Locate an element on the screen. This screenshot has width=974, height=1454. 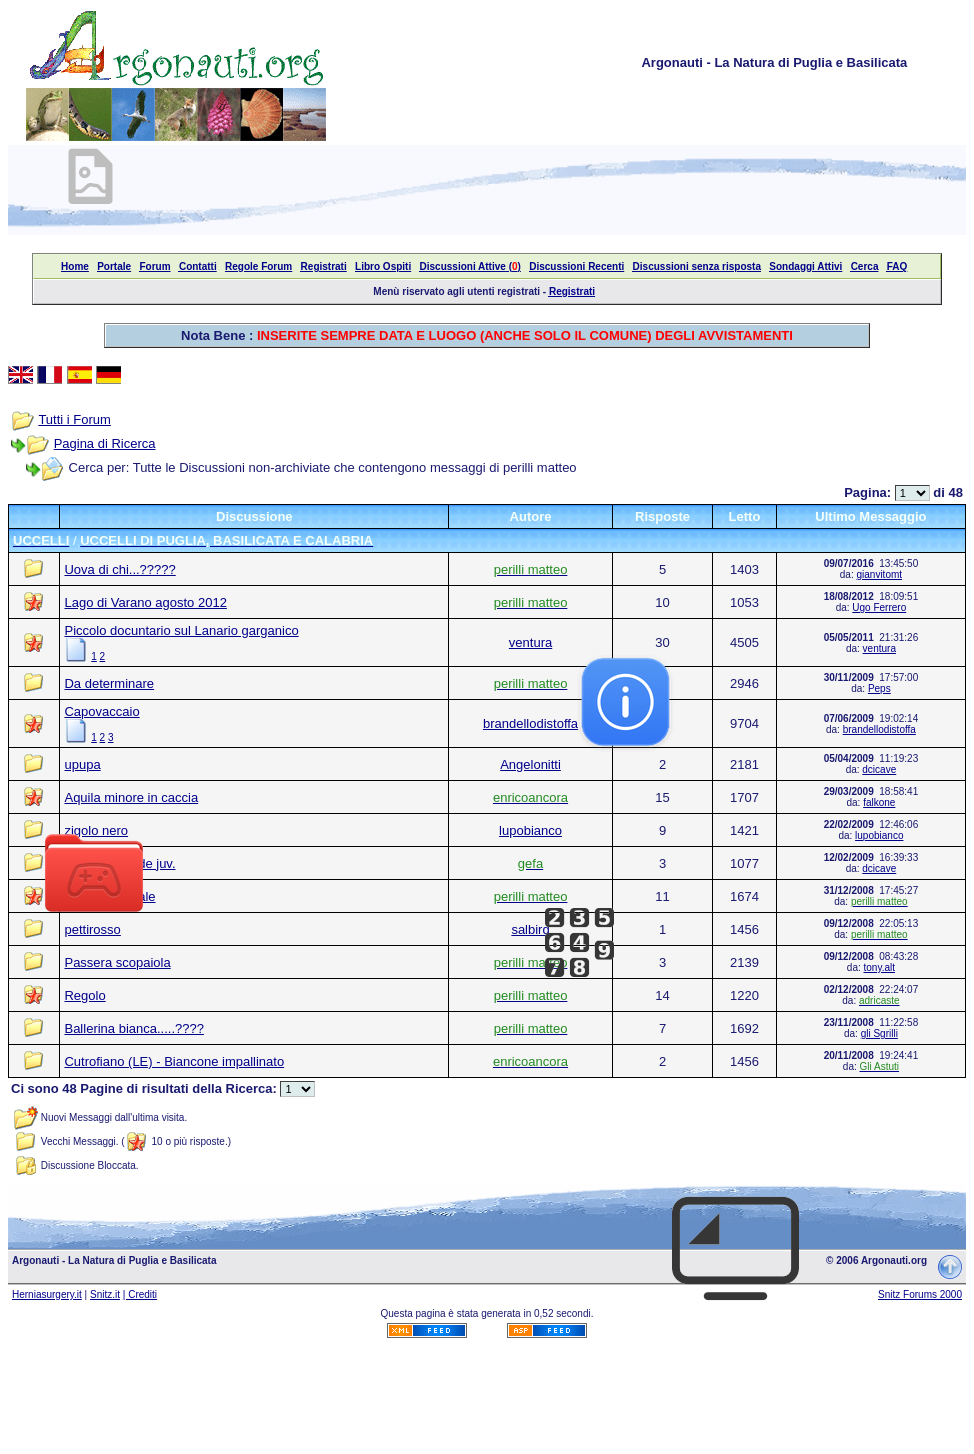
launch taquin sliding puzzle game is located at coordinates (579, 942).